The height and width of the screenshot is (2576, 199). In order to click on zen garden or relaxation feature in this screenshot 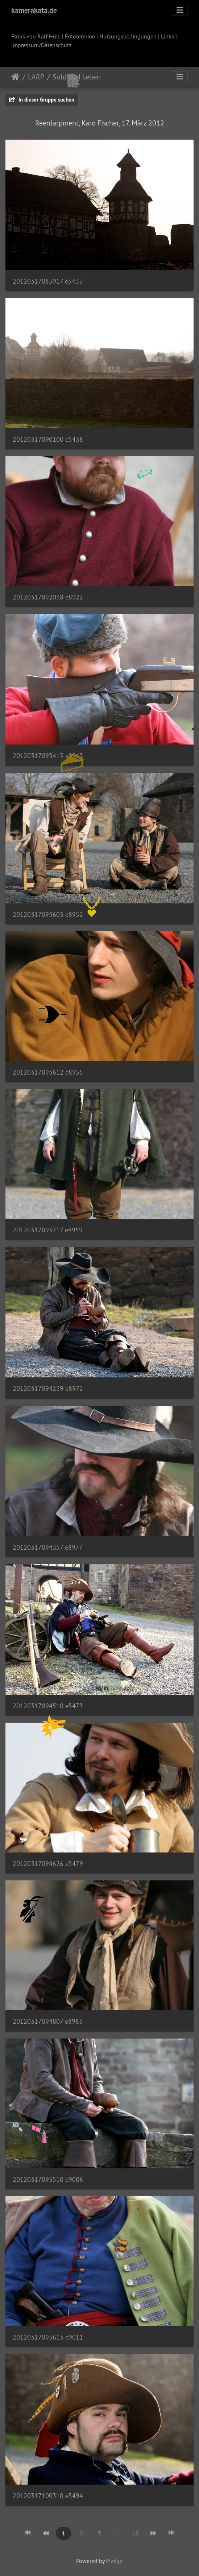, I will do `click(41, 2134)`.